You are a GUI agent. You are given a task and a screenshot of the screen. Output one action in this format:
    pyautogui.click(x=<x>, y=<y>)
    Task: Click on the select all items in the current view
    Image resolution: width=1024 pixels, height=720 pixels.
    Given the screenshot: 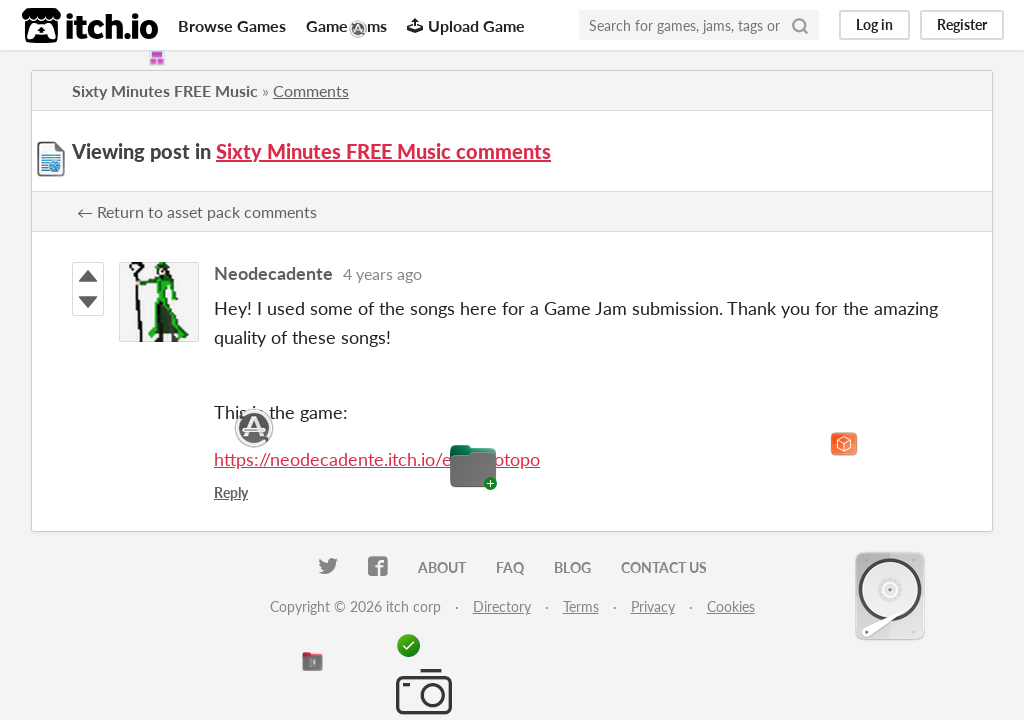 What is the action you would take?
    pyautogui.click(x=157, y=58)
    